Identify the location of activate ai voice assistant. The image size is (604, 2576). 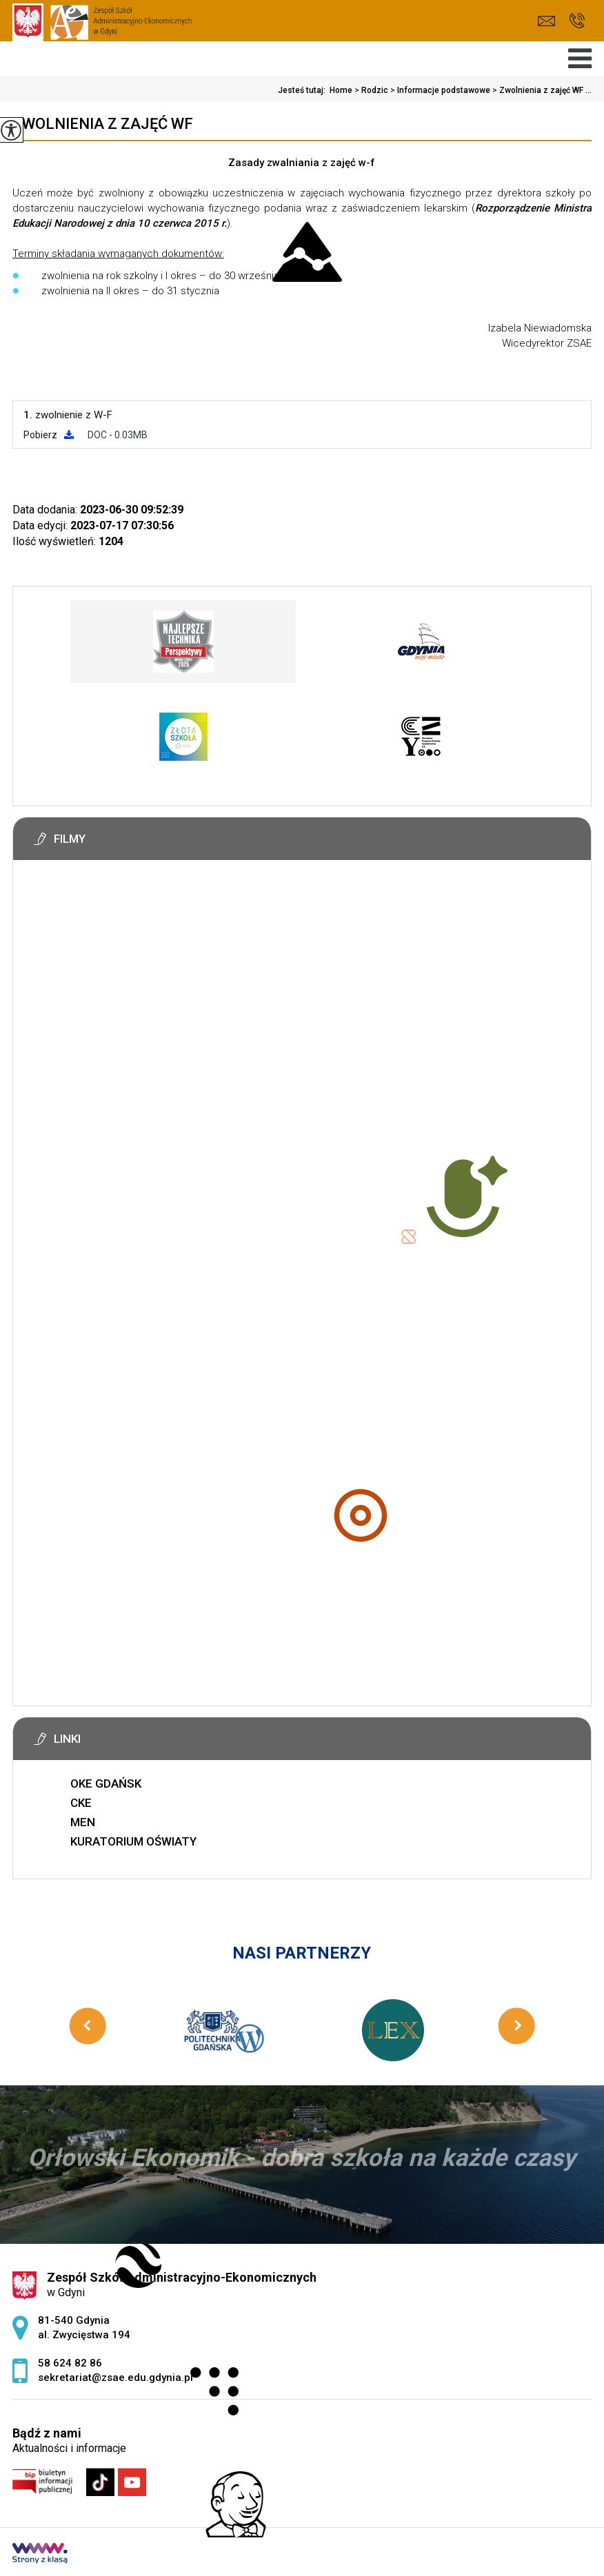
(463, 1200).